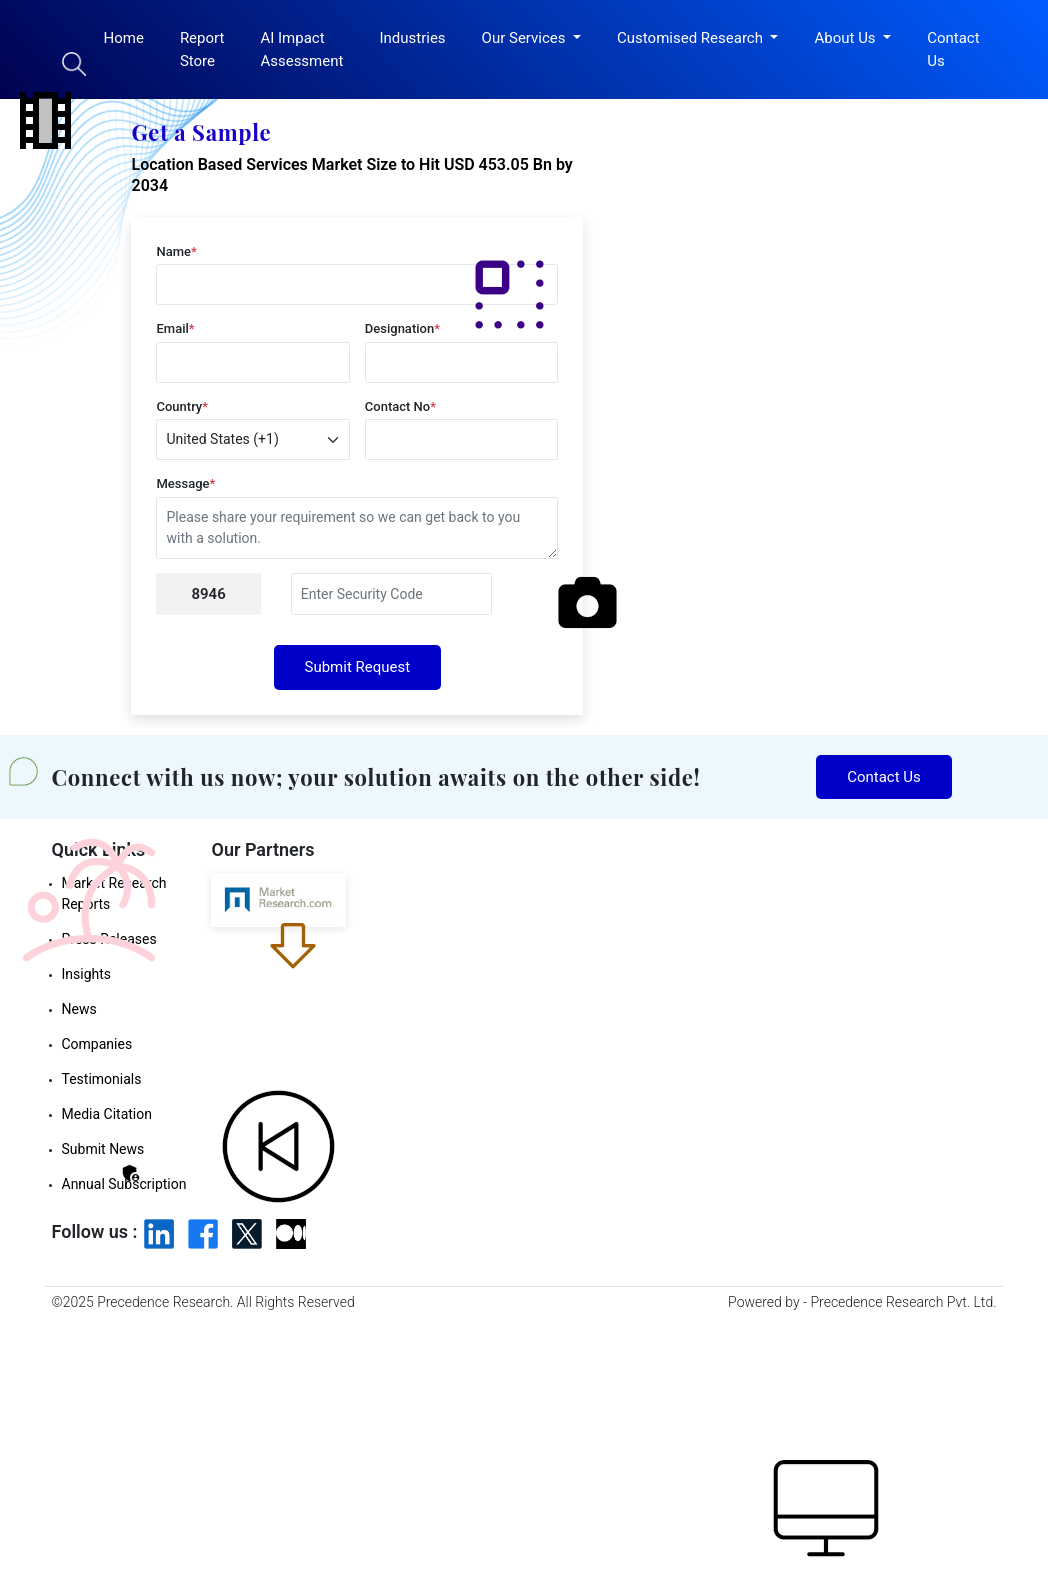 The image size is (1048, 1586). I want to click on download a file or content, so click(293, 944).